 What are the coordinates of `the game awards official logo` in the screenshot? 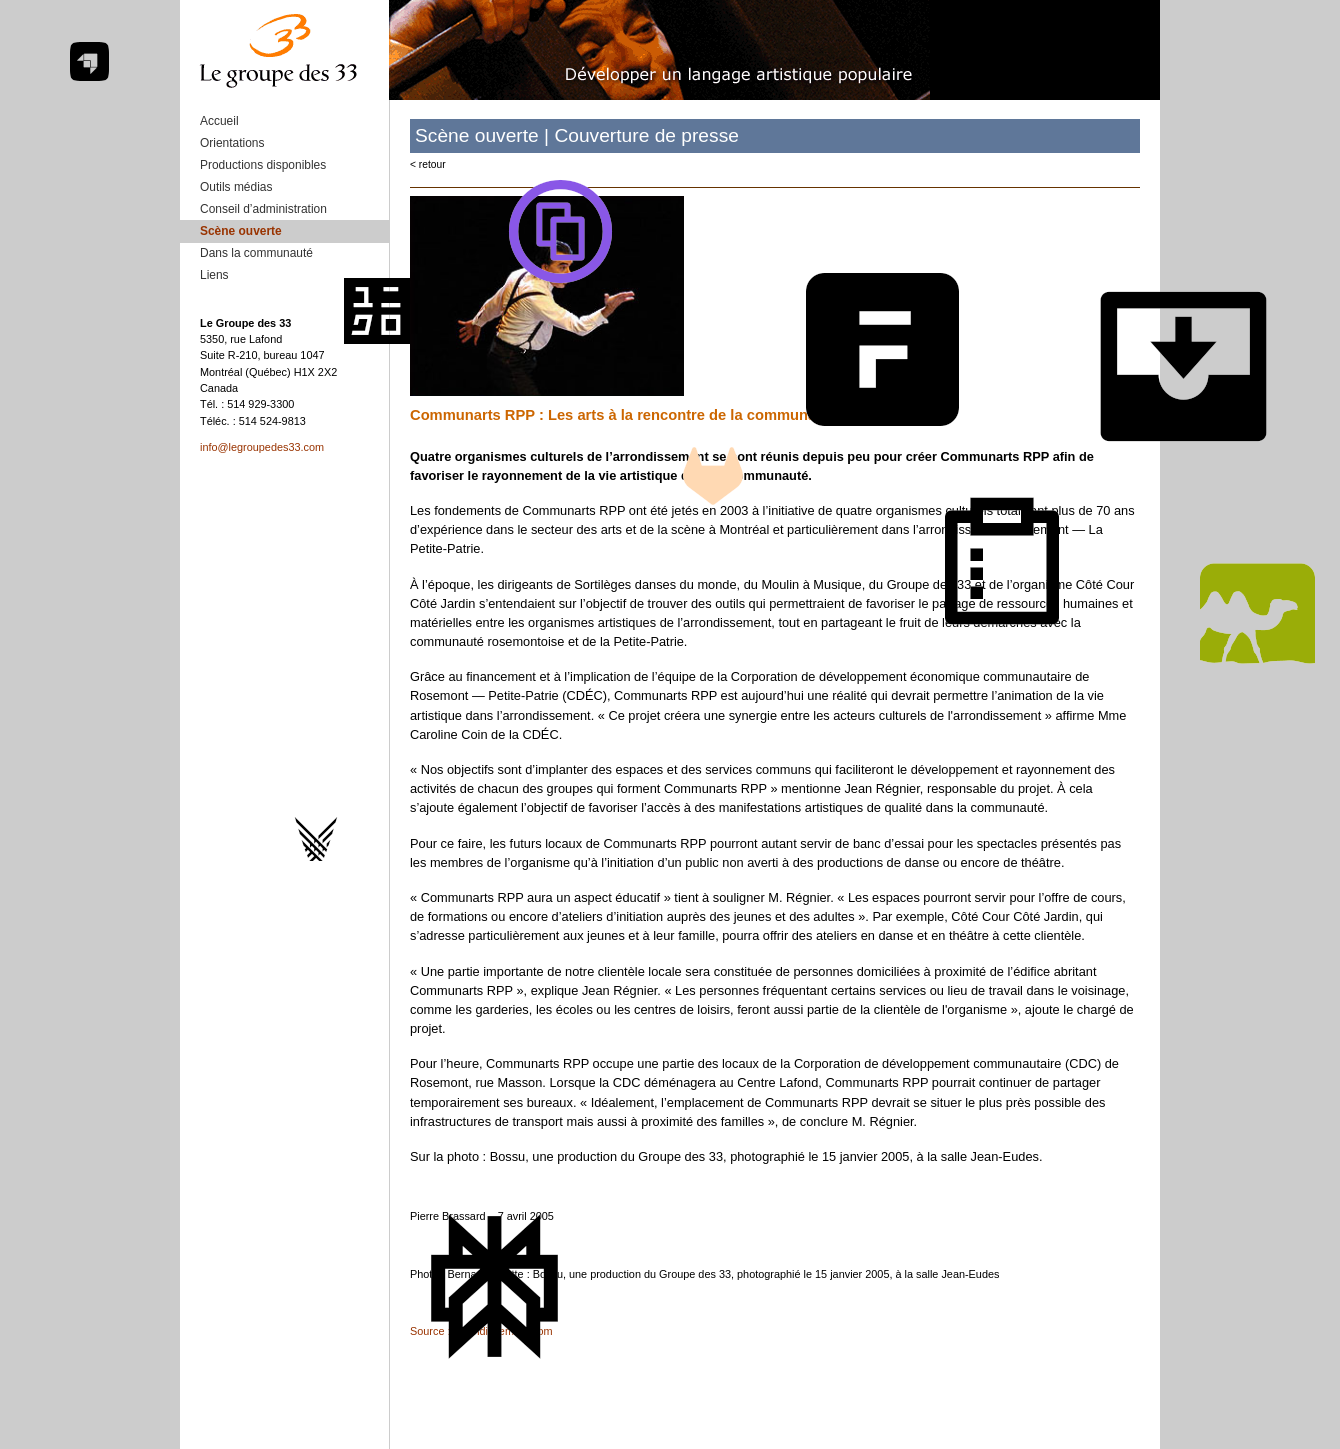 It's located at (316, 839).